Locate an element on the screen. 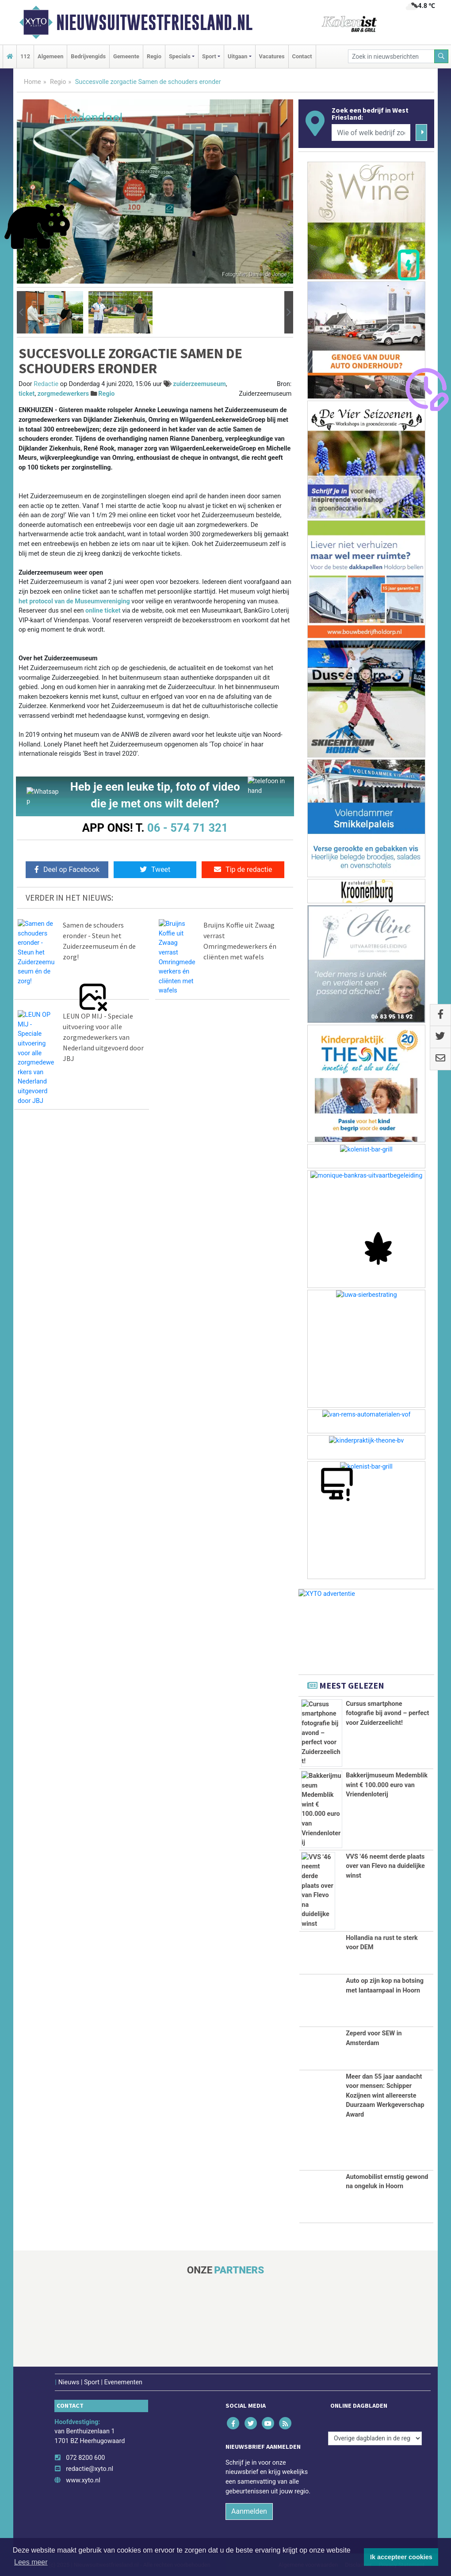 The height and width of the screenshot is (2576, 451). indicates device is currently charging is located at coordinates (409, 265).